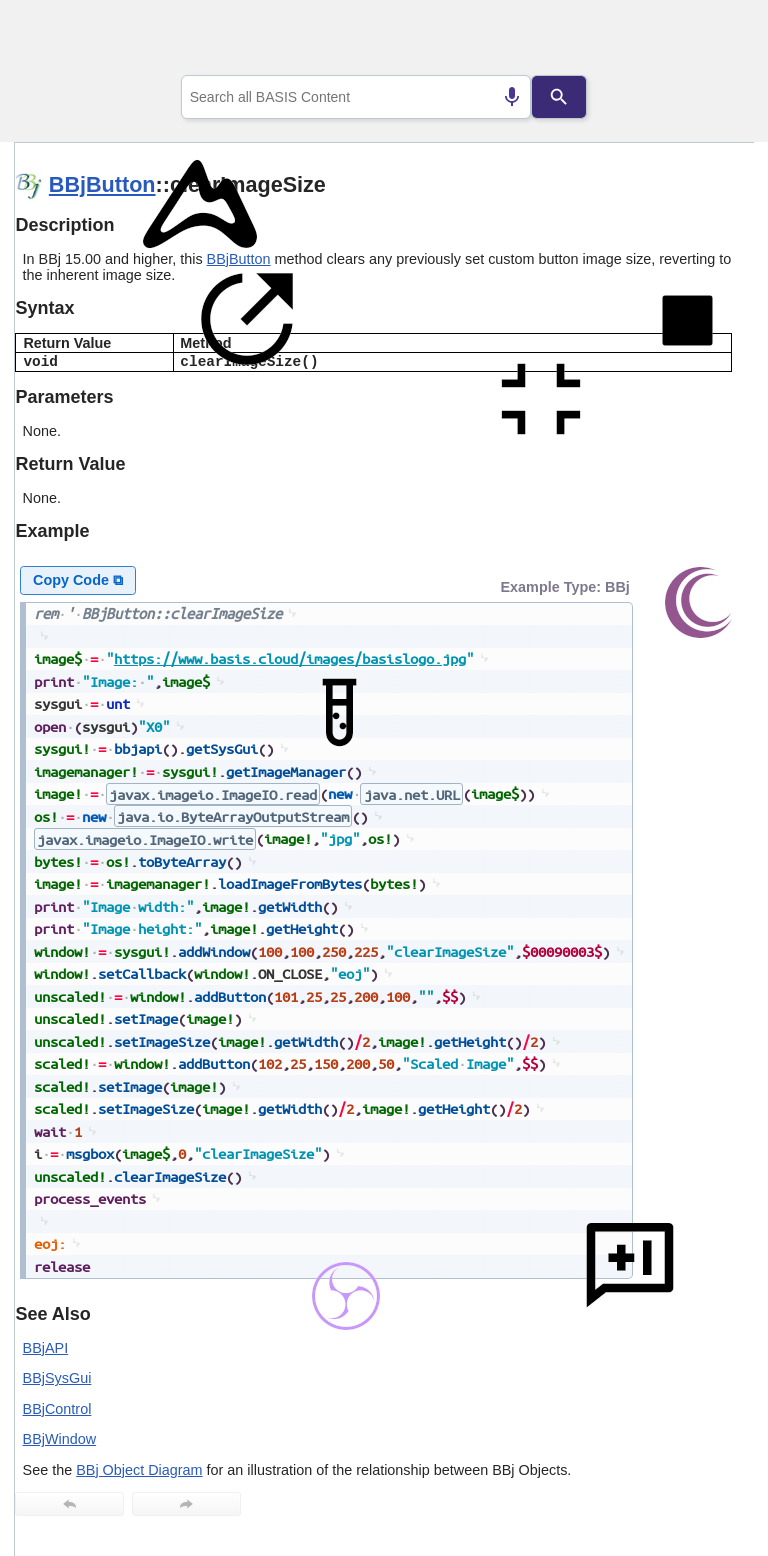  Describe the element at coordinates (687, 320) in the screenshot. I see `stop media playback` at that location.